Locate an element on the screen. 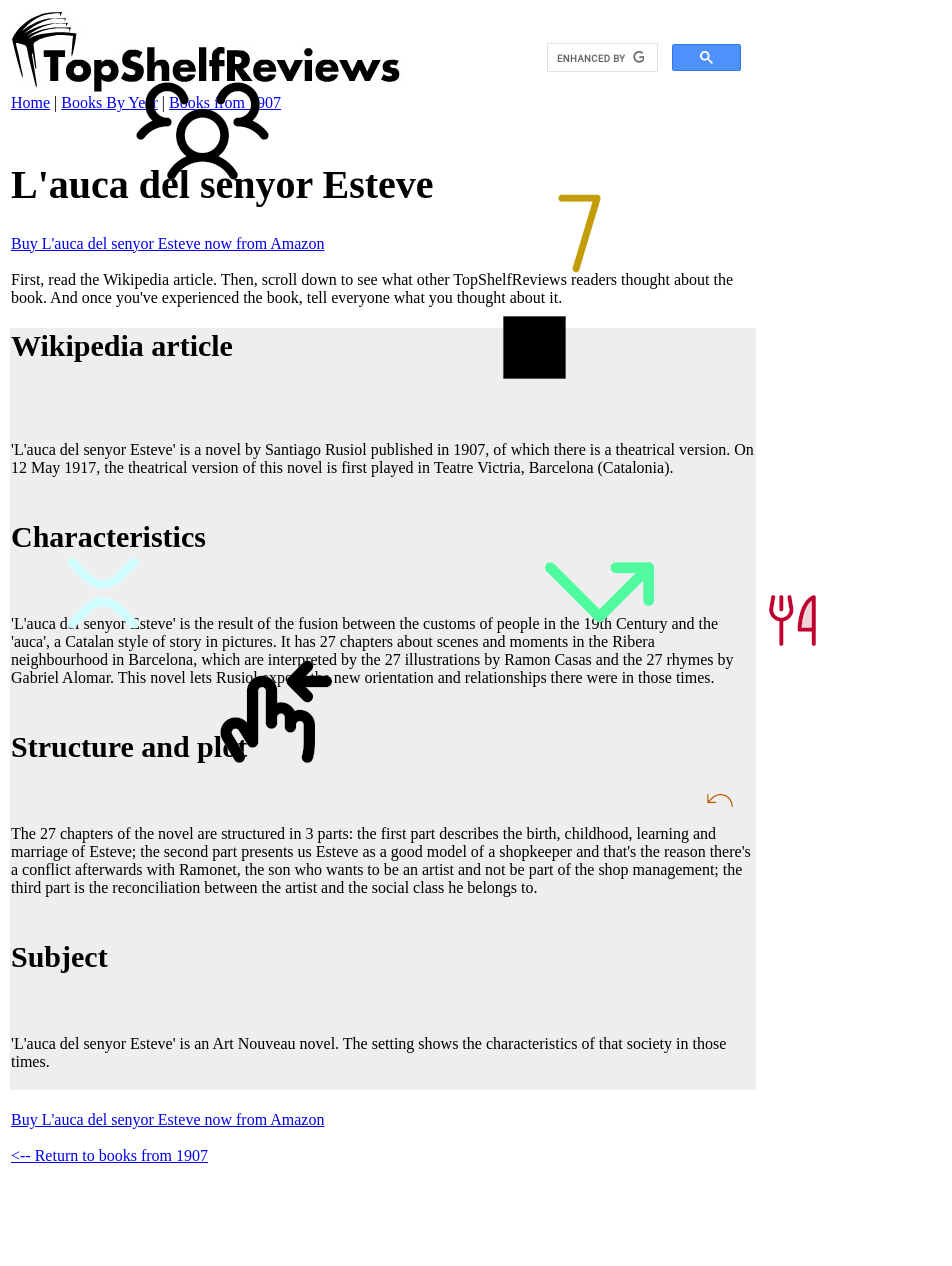 This screenshot has height=1266, width=952. indicates the number seven in a list or sequence is located at coordinates (579, 233).